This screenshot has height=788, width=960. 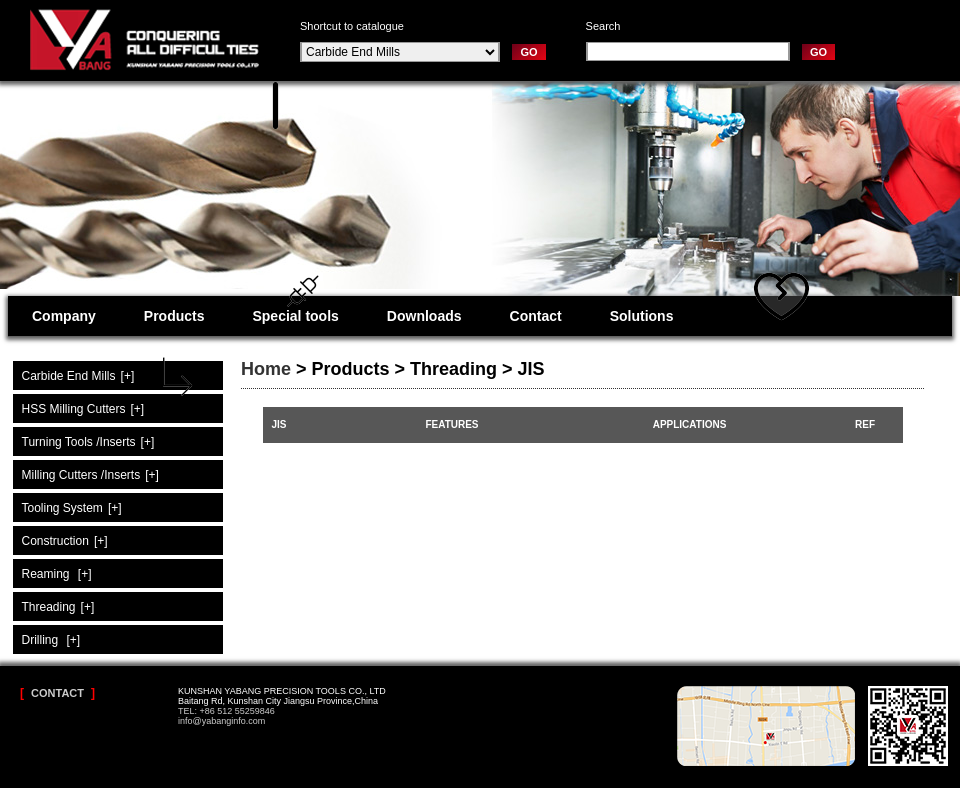 I want to click on connect or establish a connection, so click(x=303, y=291).